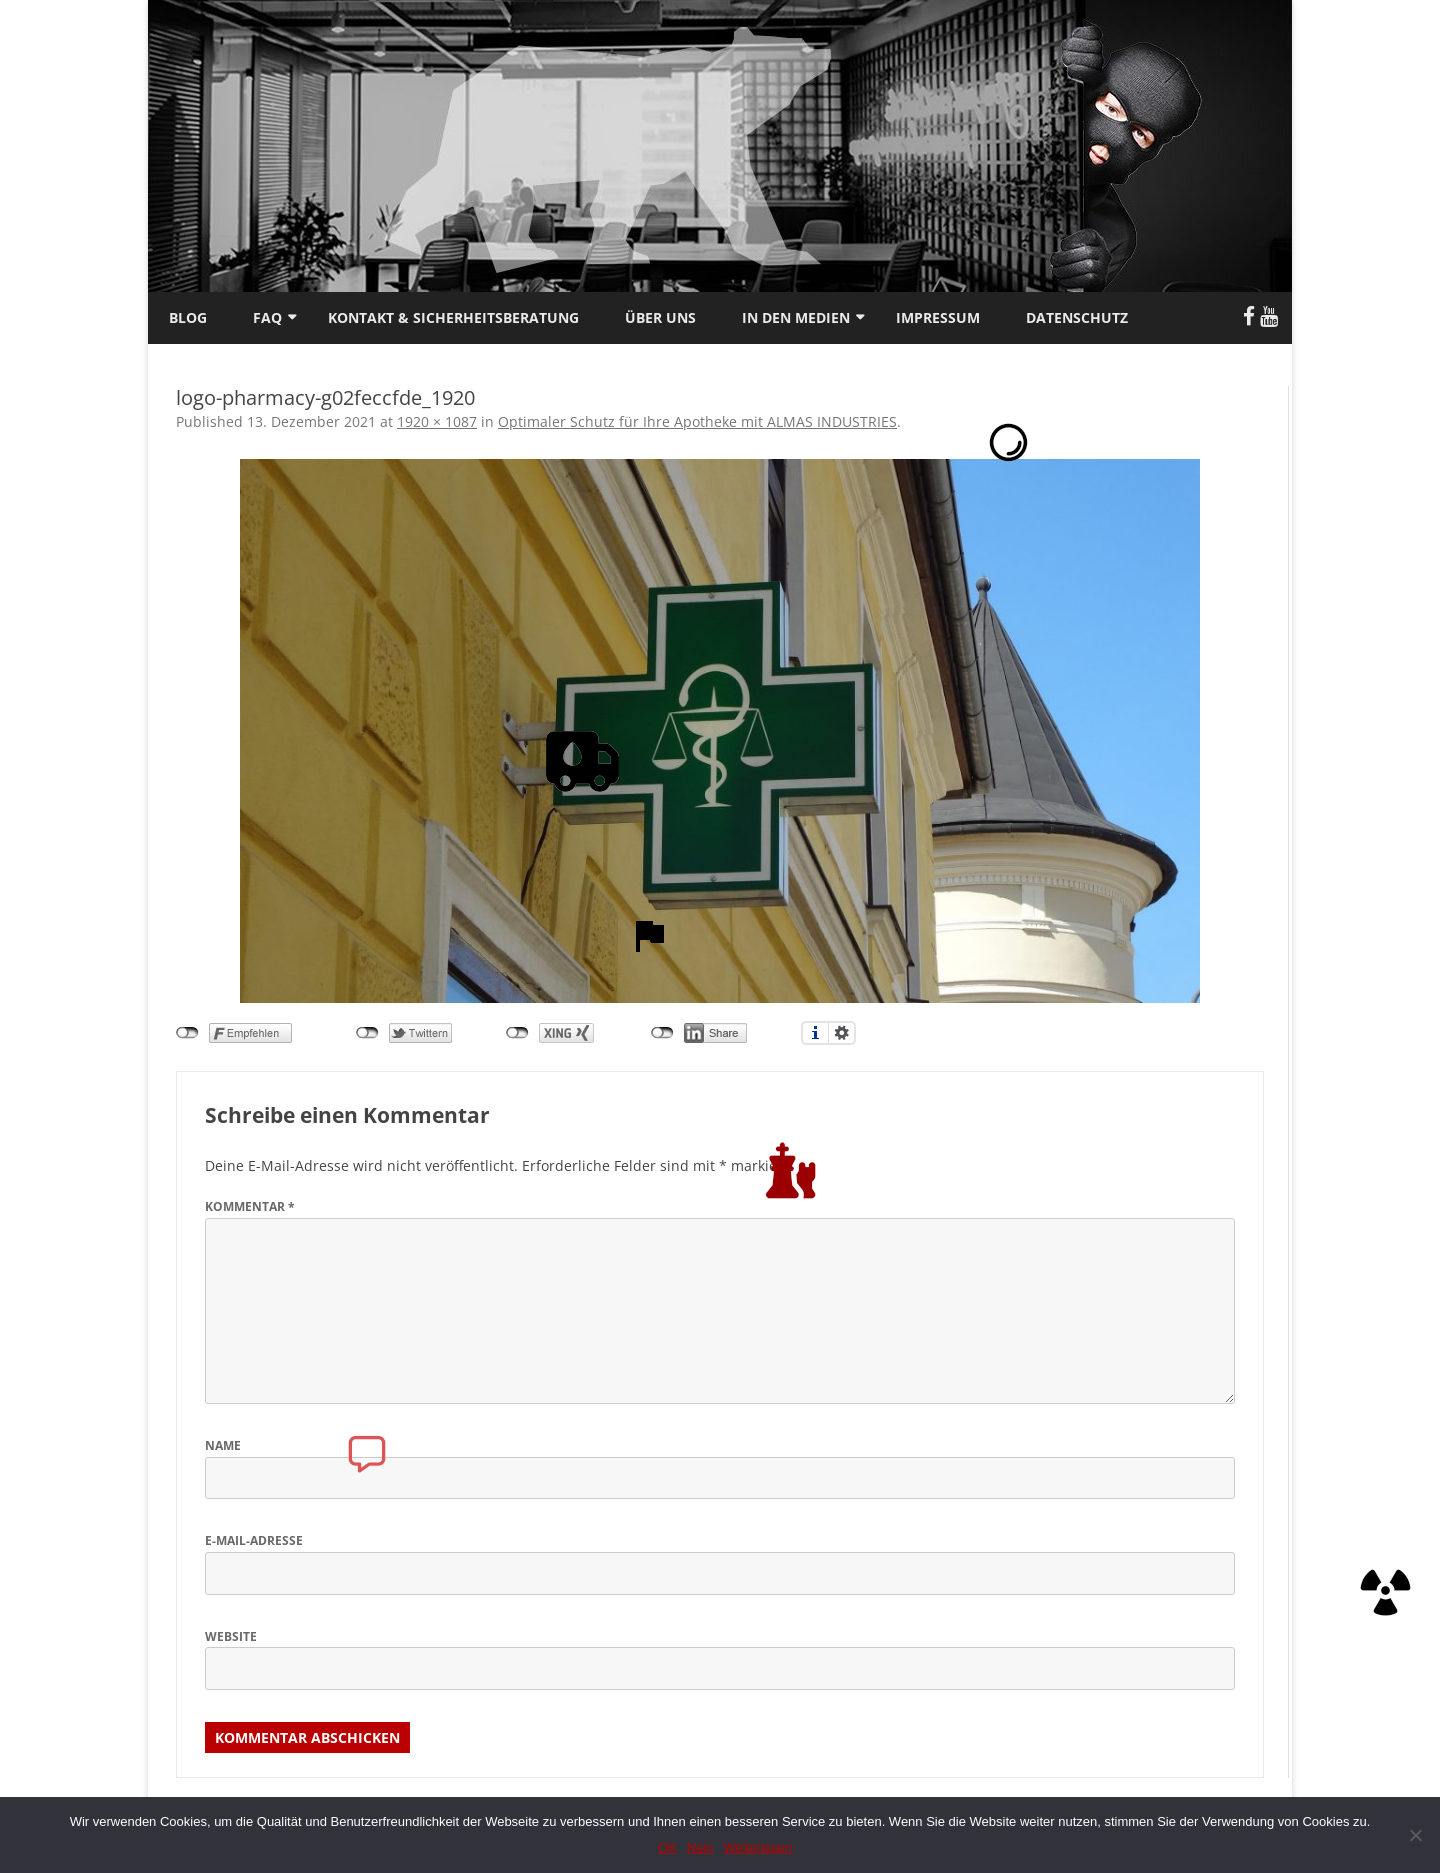 The height and width of the screenshot is (1873, 1440). What do you see at coordinates (789, 1172) in the screenshot?
I see `play chess game` at bounding box center [789, 1172].